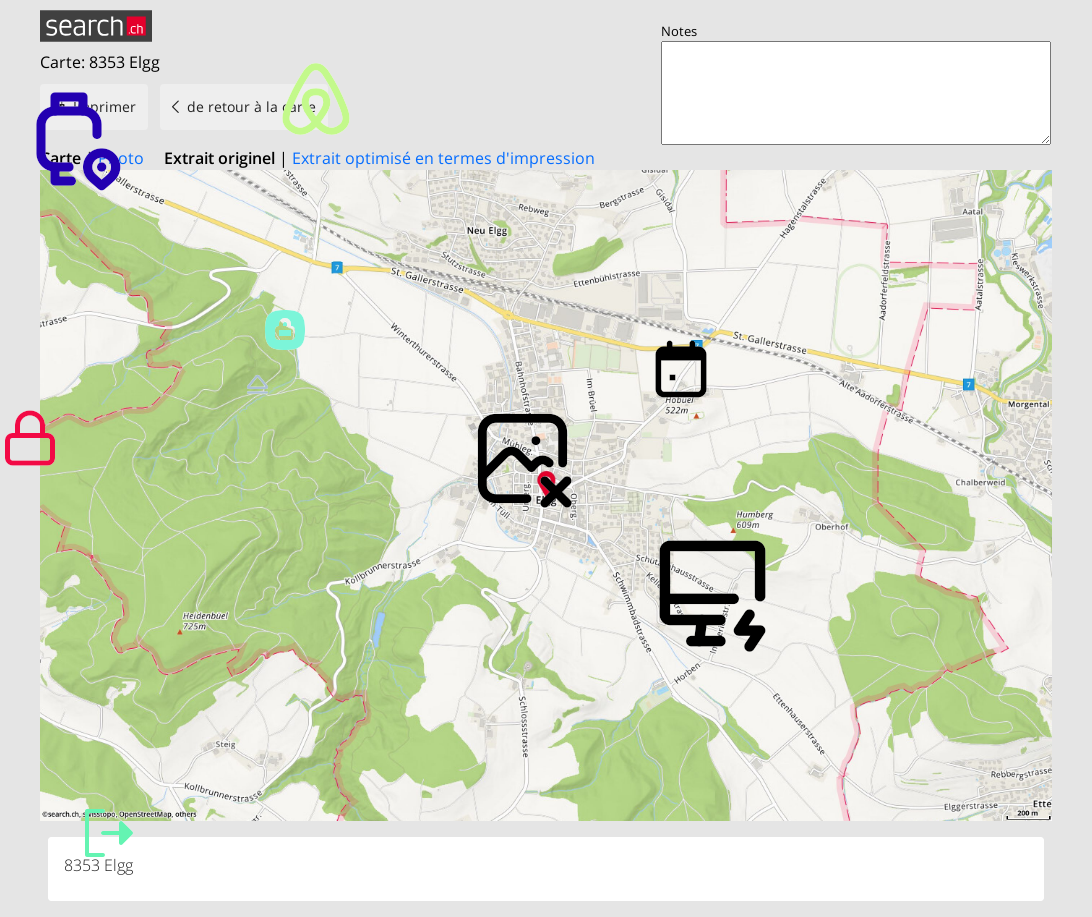 This screenshot has width=1092, height=917. I want to click on remove or delete a photo, so click(522, 458).